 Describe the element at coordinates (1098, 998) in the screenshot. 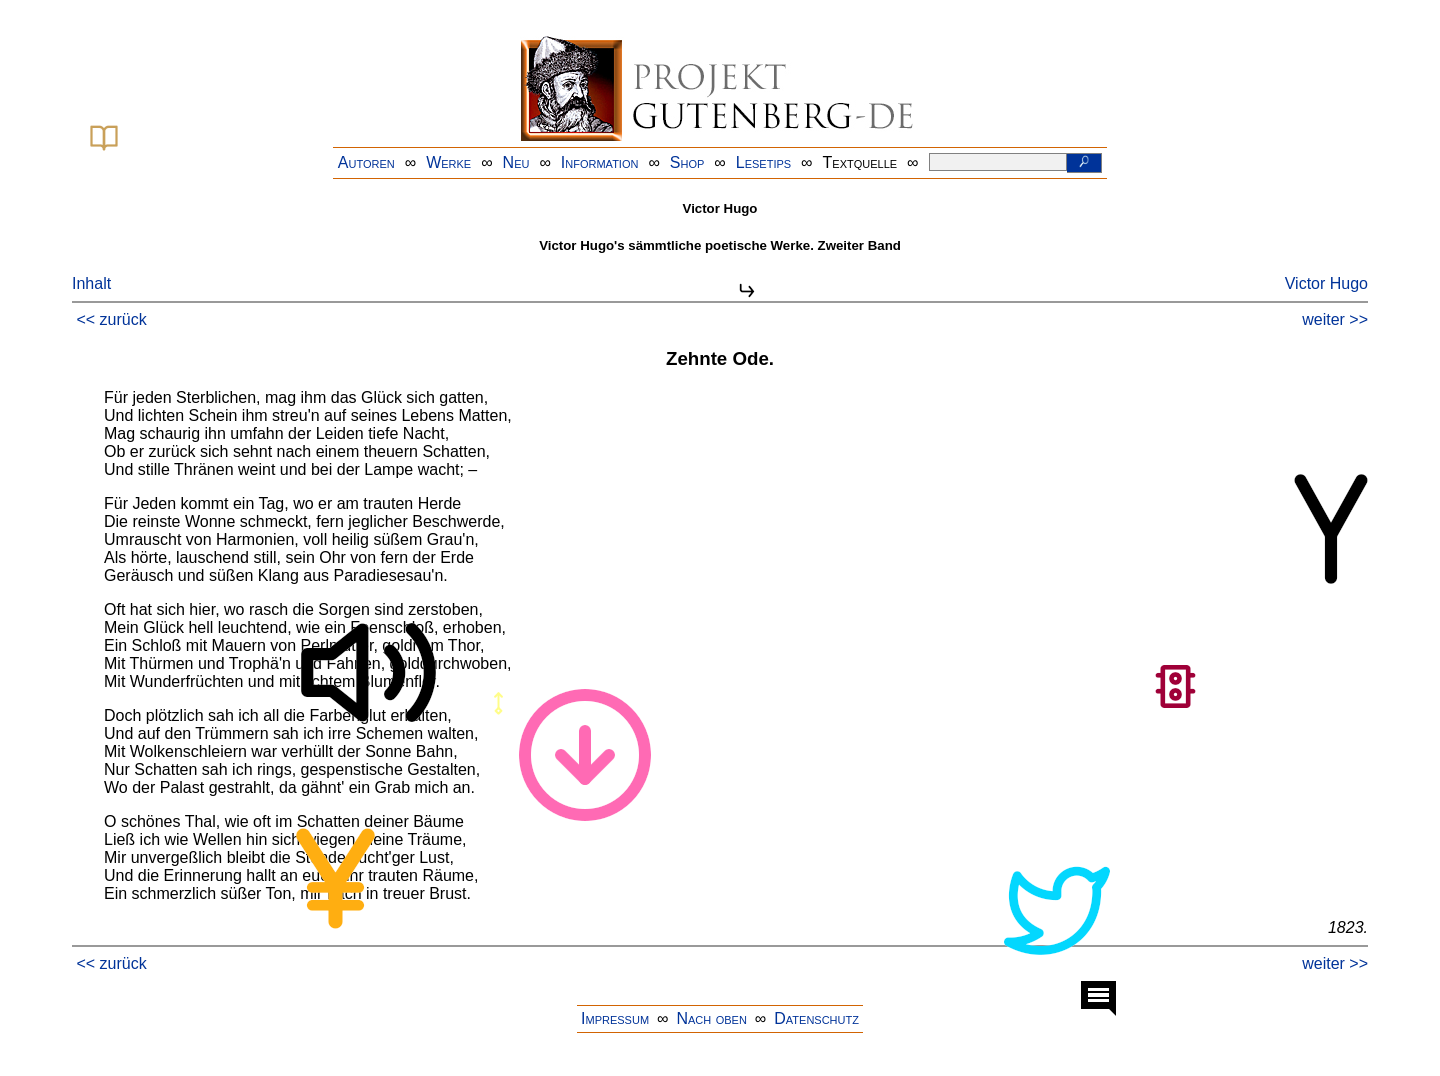

I see `add a comment to the document` at that location.